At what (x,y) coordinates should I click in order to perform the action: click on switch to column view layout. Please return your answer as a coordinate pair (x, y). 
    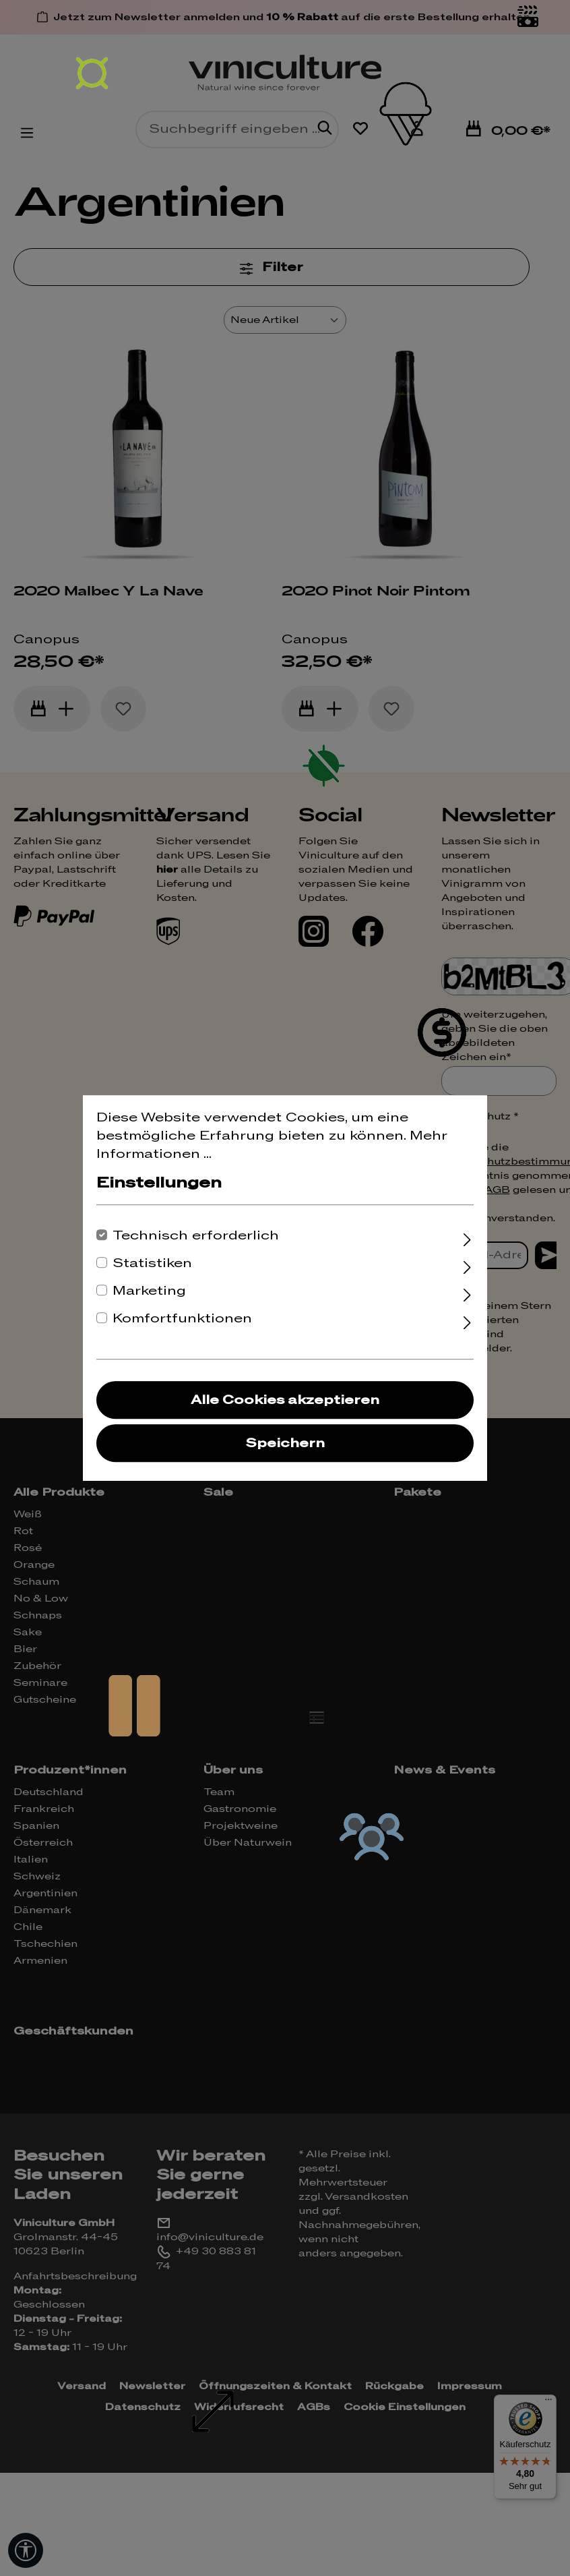
    Looking at the image, I should click on (134, 1705).